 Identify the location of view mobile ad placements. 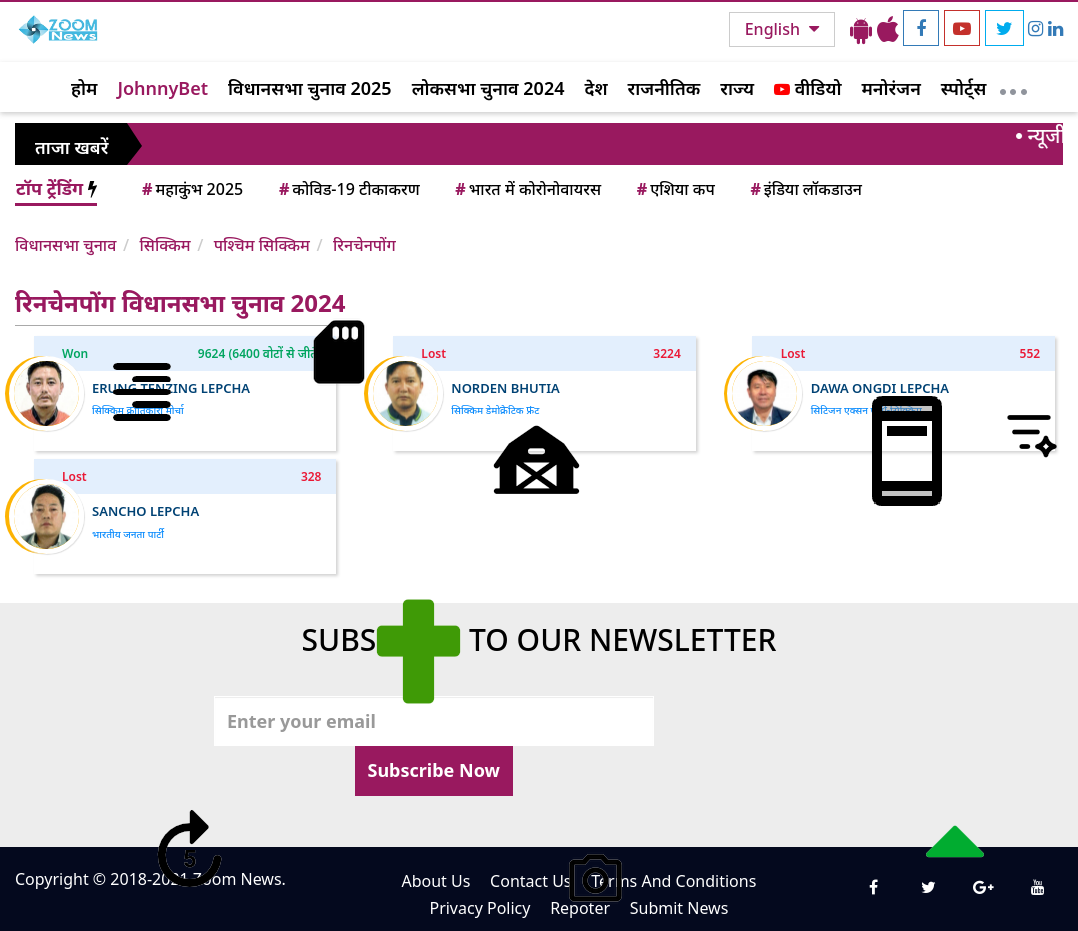
(907, 451).